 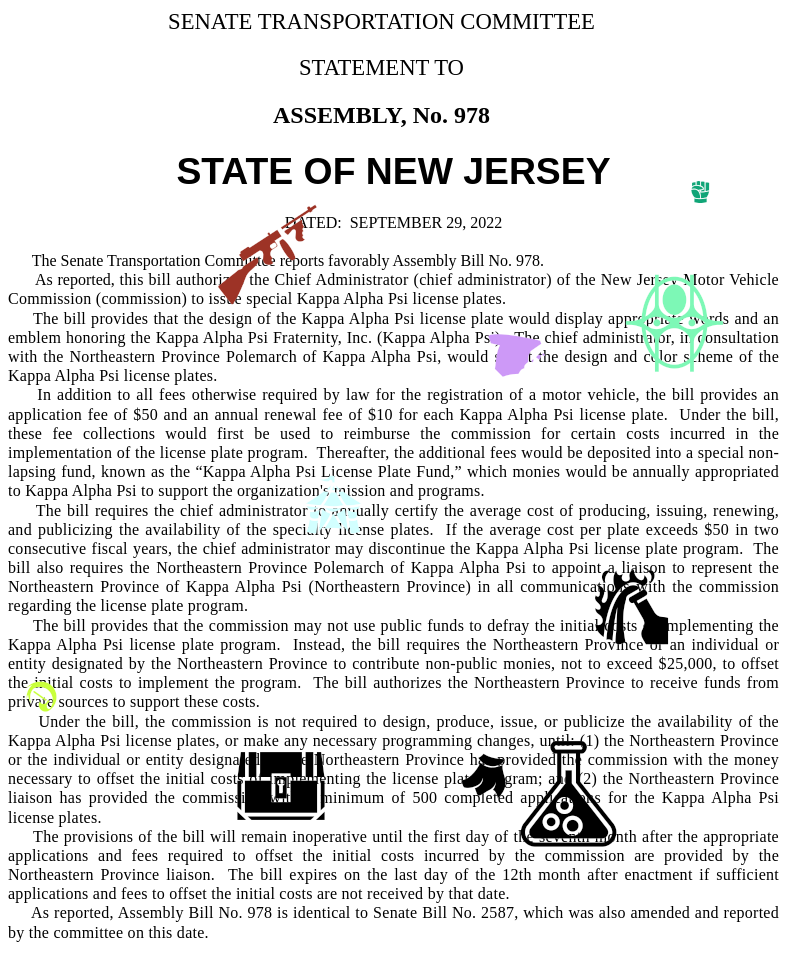 What do you see at coordinates (674, 323) in the screenshot?
I see `enable eye tracking or gaze detection` at bounding box center [674, 323].